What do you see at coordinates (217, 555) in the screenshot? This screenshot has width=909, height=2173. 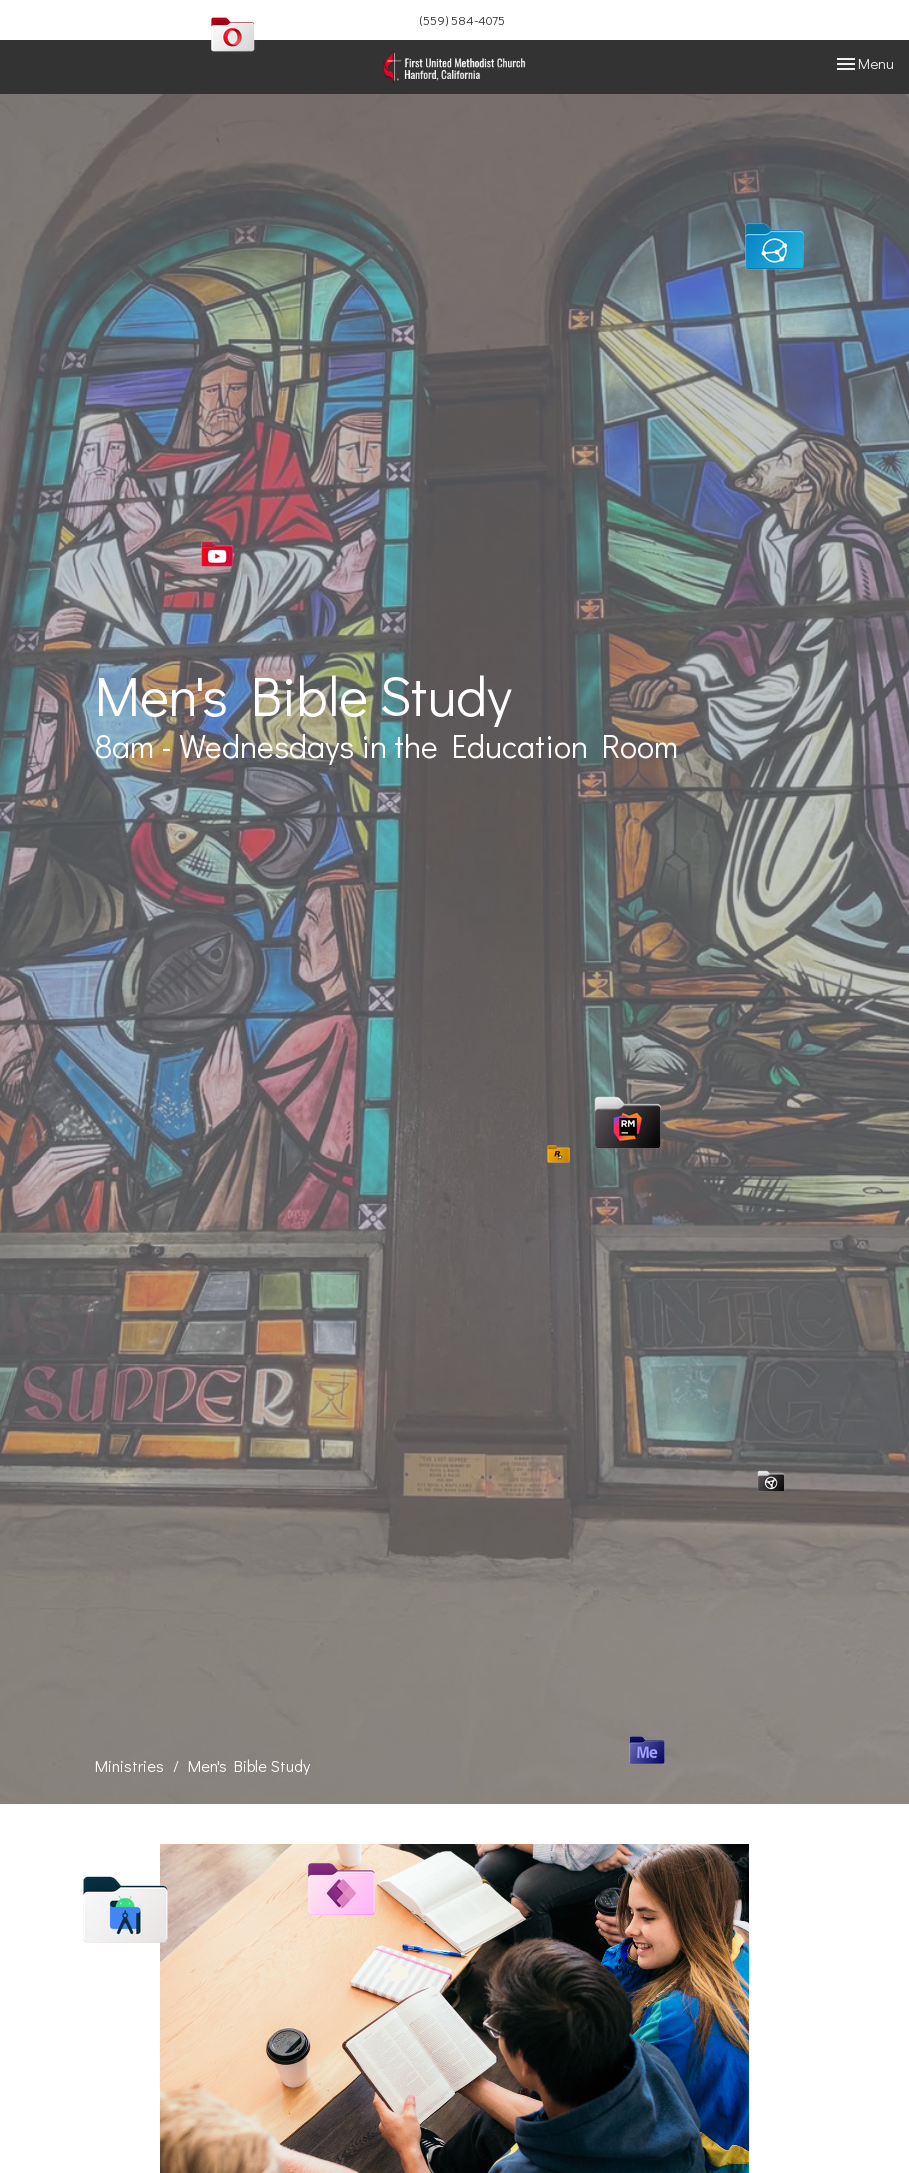 I see `open folder containing downloaded youtube videos` at bounding box center [217, 555].